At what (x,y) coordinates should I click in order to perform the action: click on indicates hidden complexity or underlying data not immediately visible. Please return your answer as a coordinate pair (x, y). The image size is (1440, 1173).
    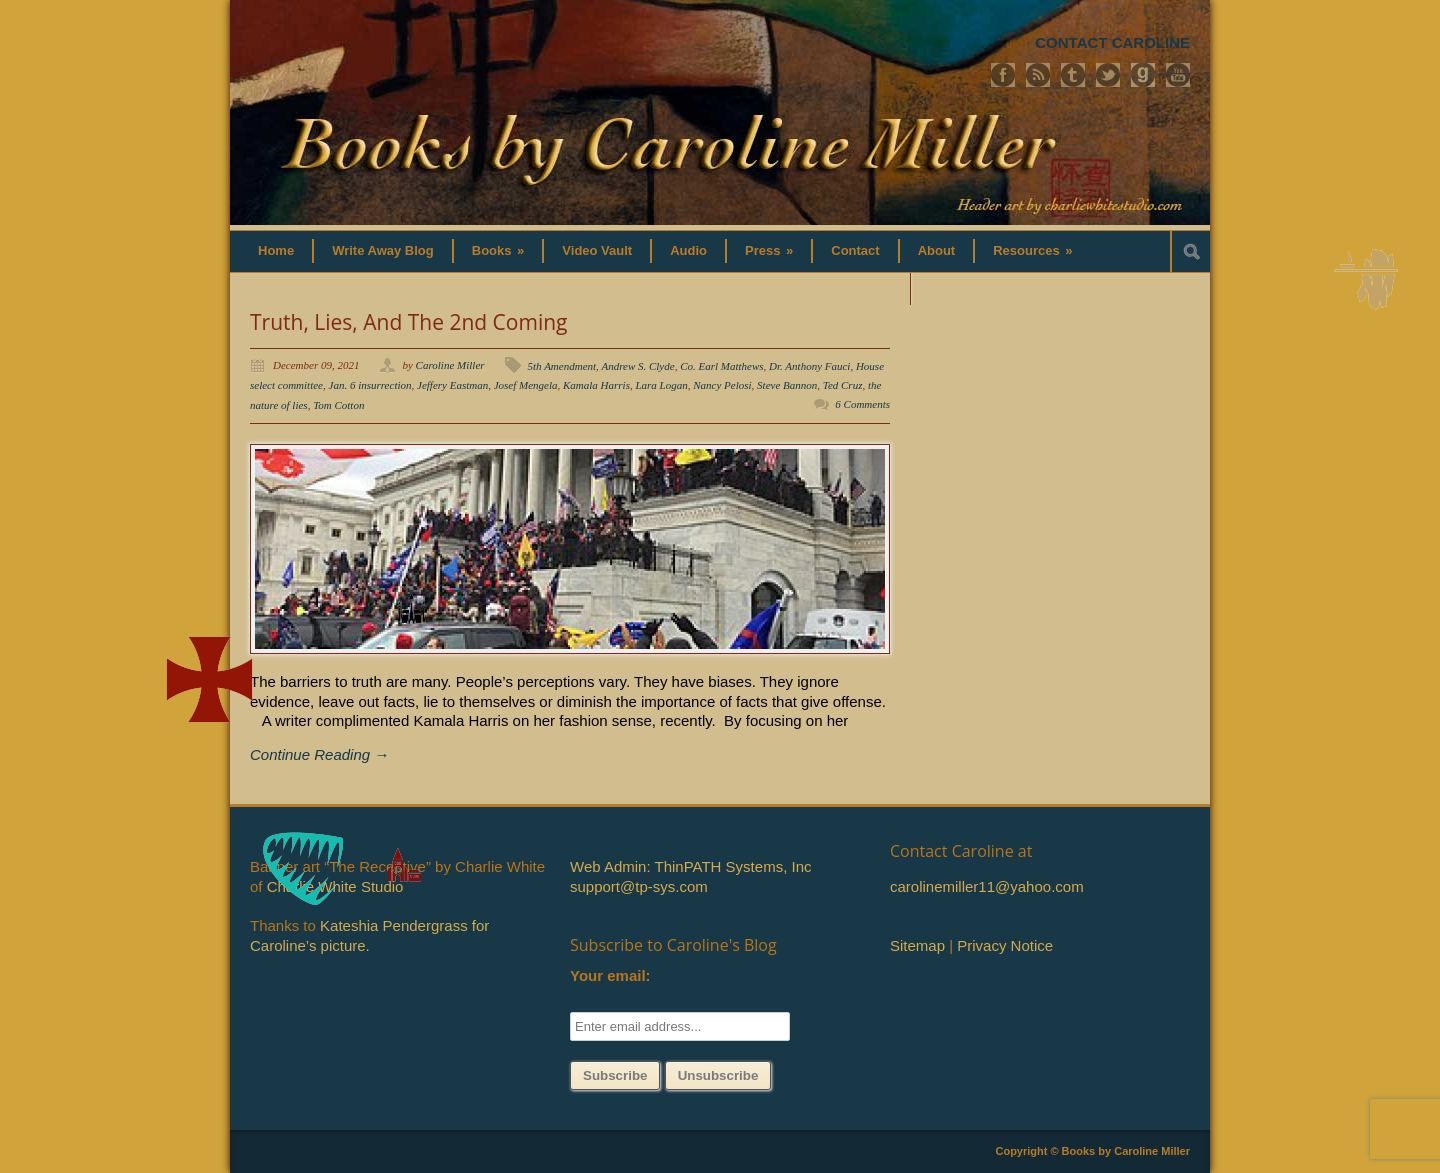
    Looking at the image, I should click on (1366, 279).